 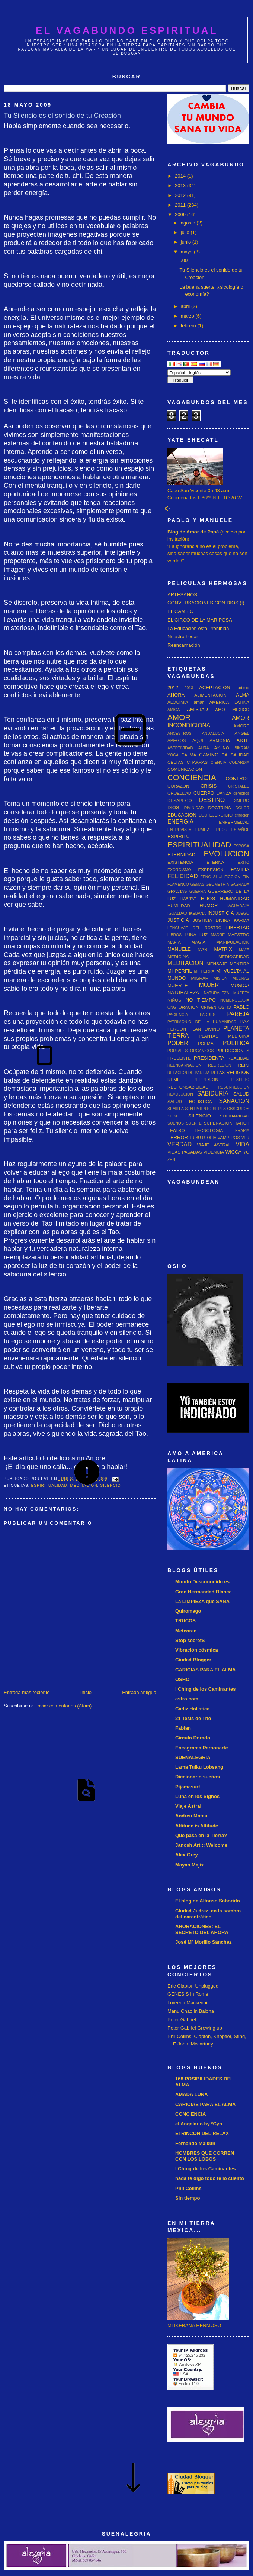 What do you see at coordinates (130, 730) in the screenshot?
I see `flat dry laundry care instruction` at bounding box center [130, 730].